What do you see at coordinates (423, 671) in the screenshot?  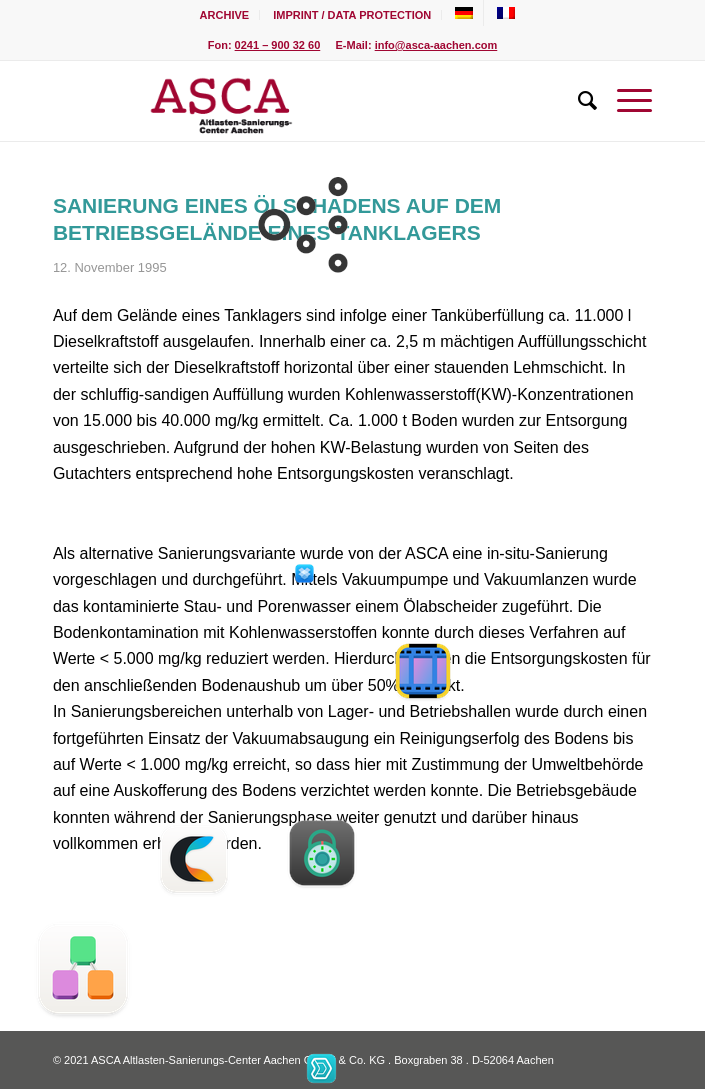 I see `open video trimmer app` at bounding box center [423, 671].